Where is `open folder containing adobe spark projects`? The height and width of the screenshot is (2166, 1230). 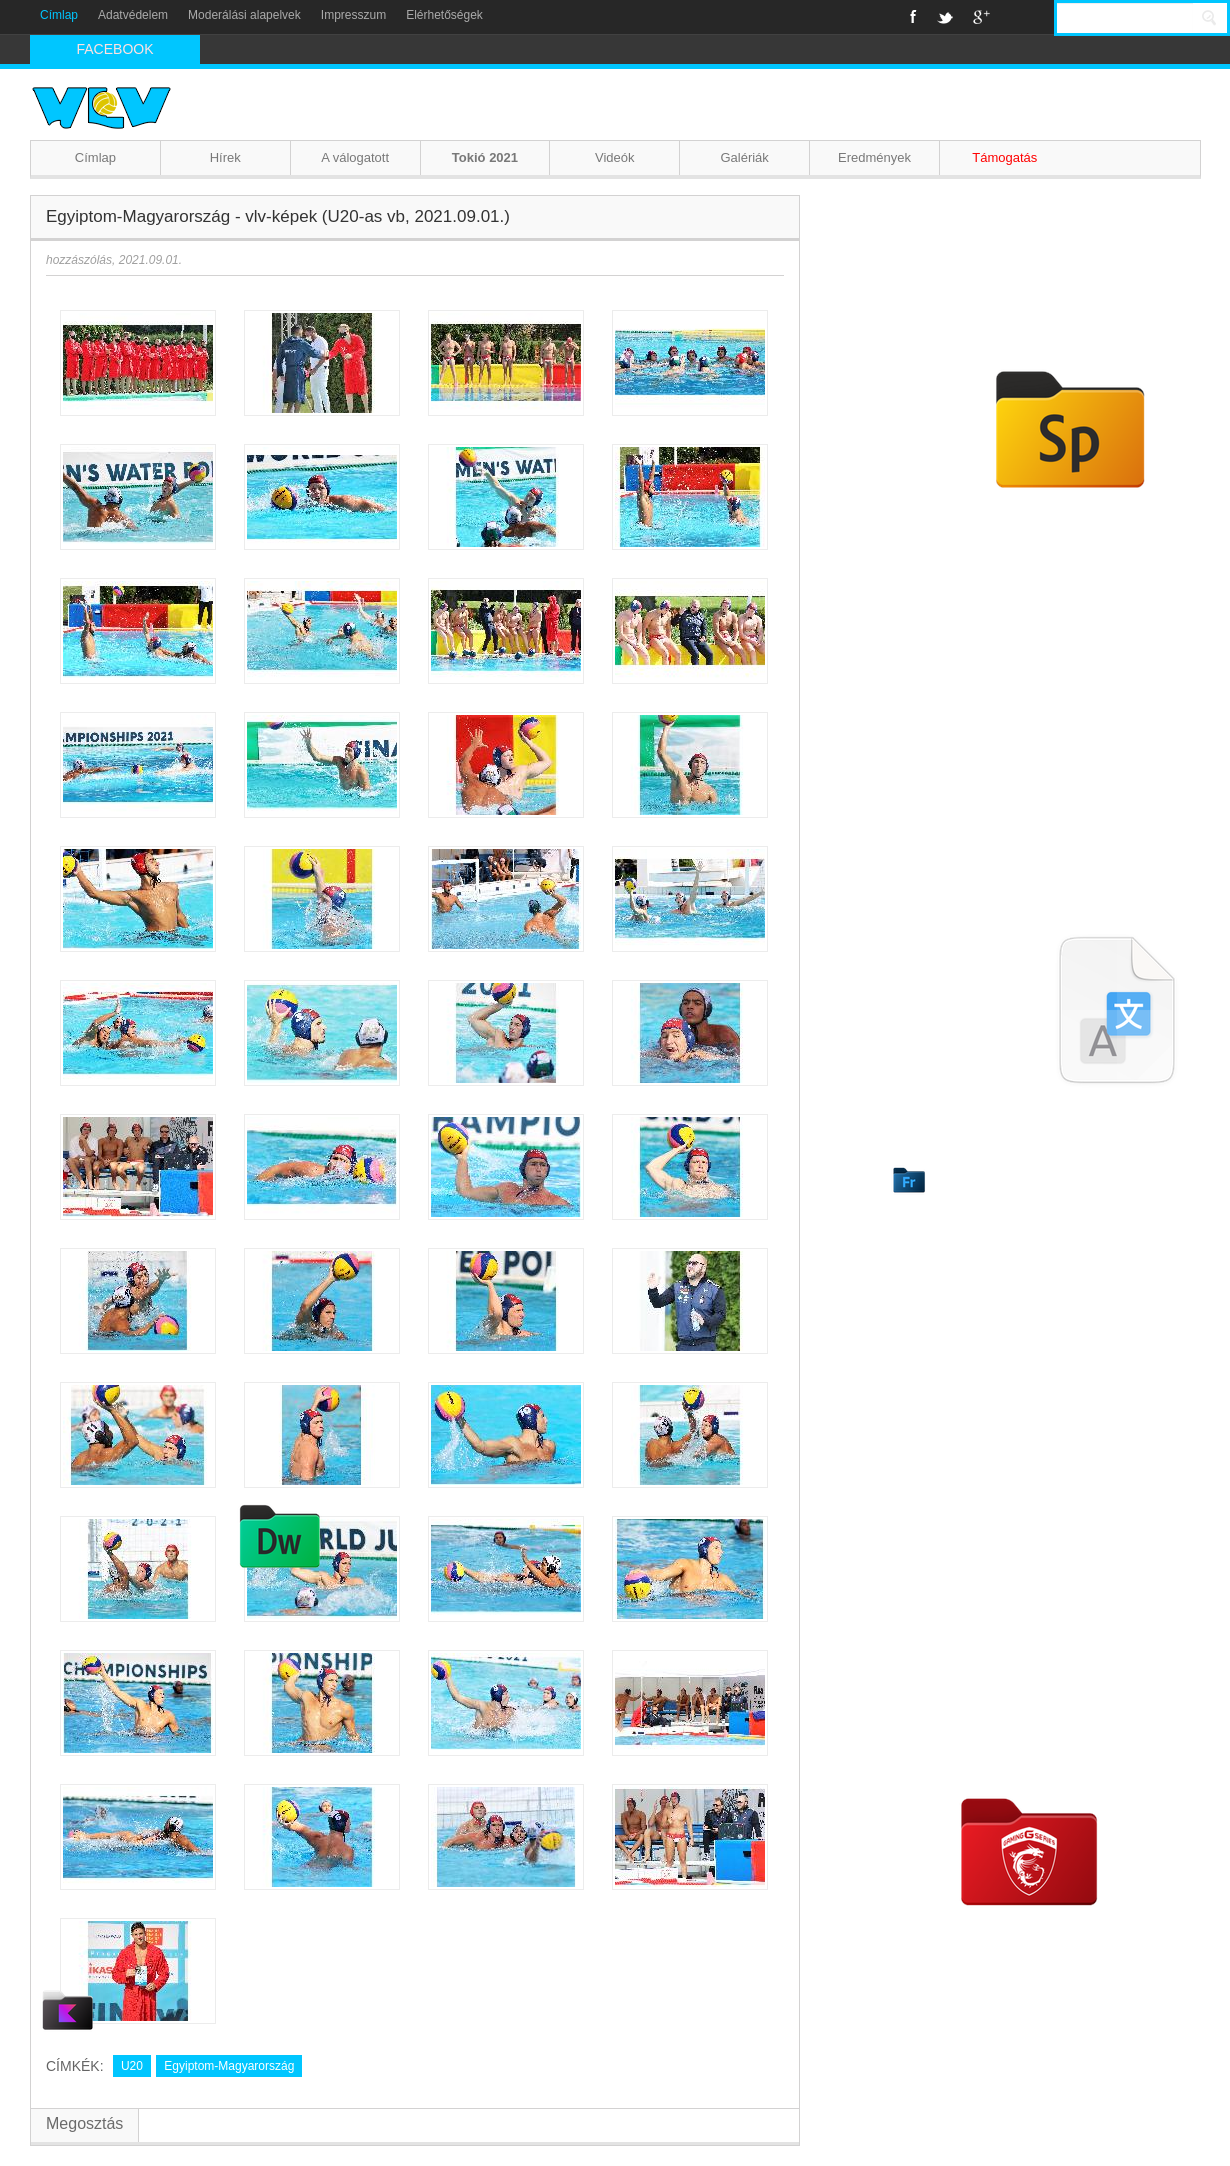 open folder containing adobe spark projects is located at coordinates (1069, 433).